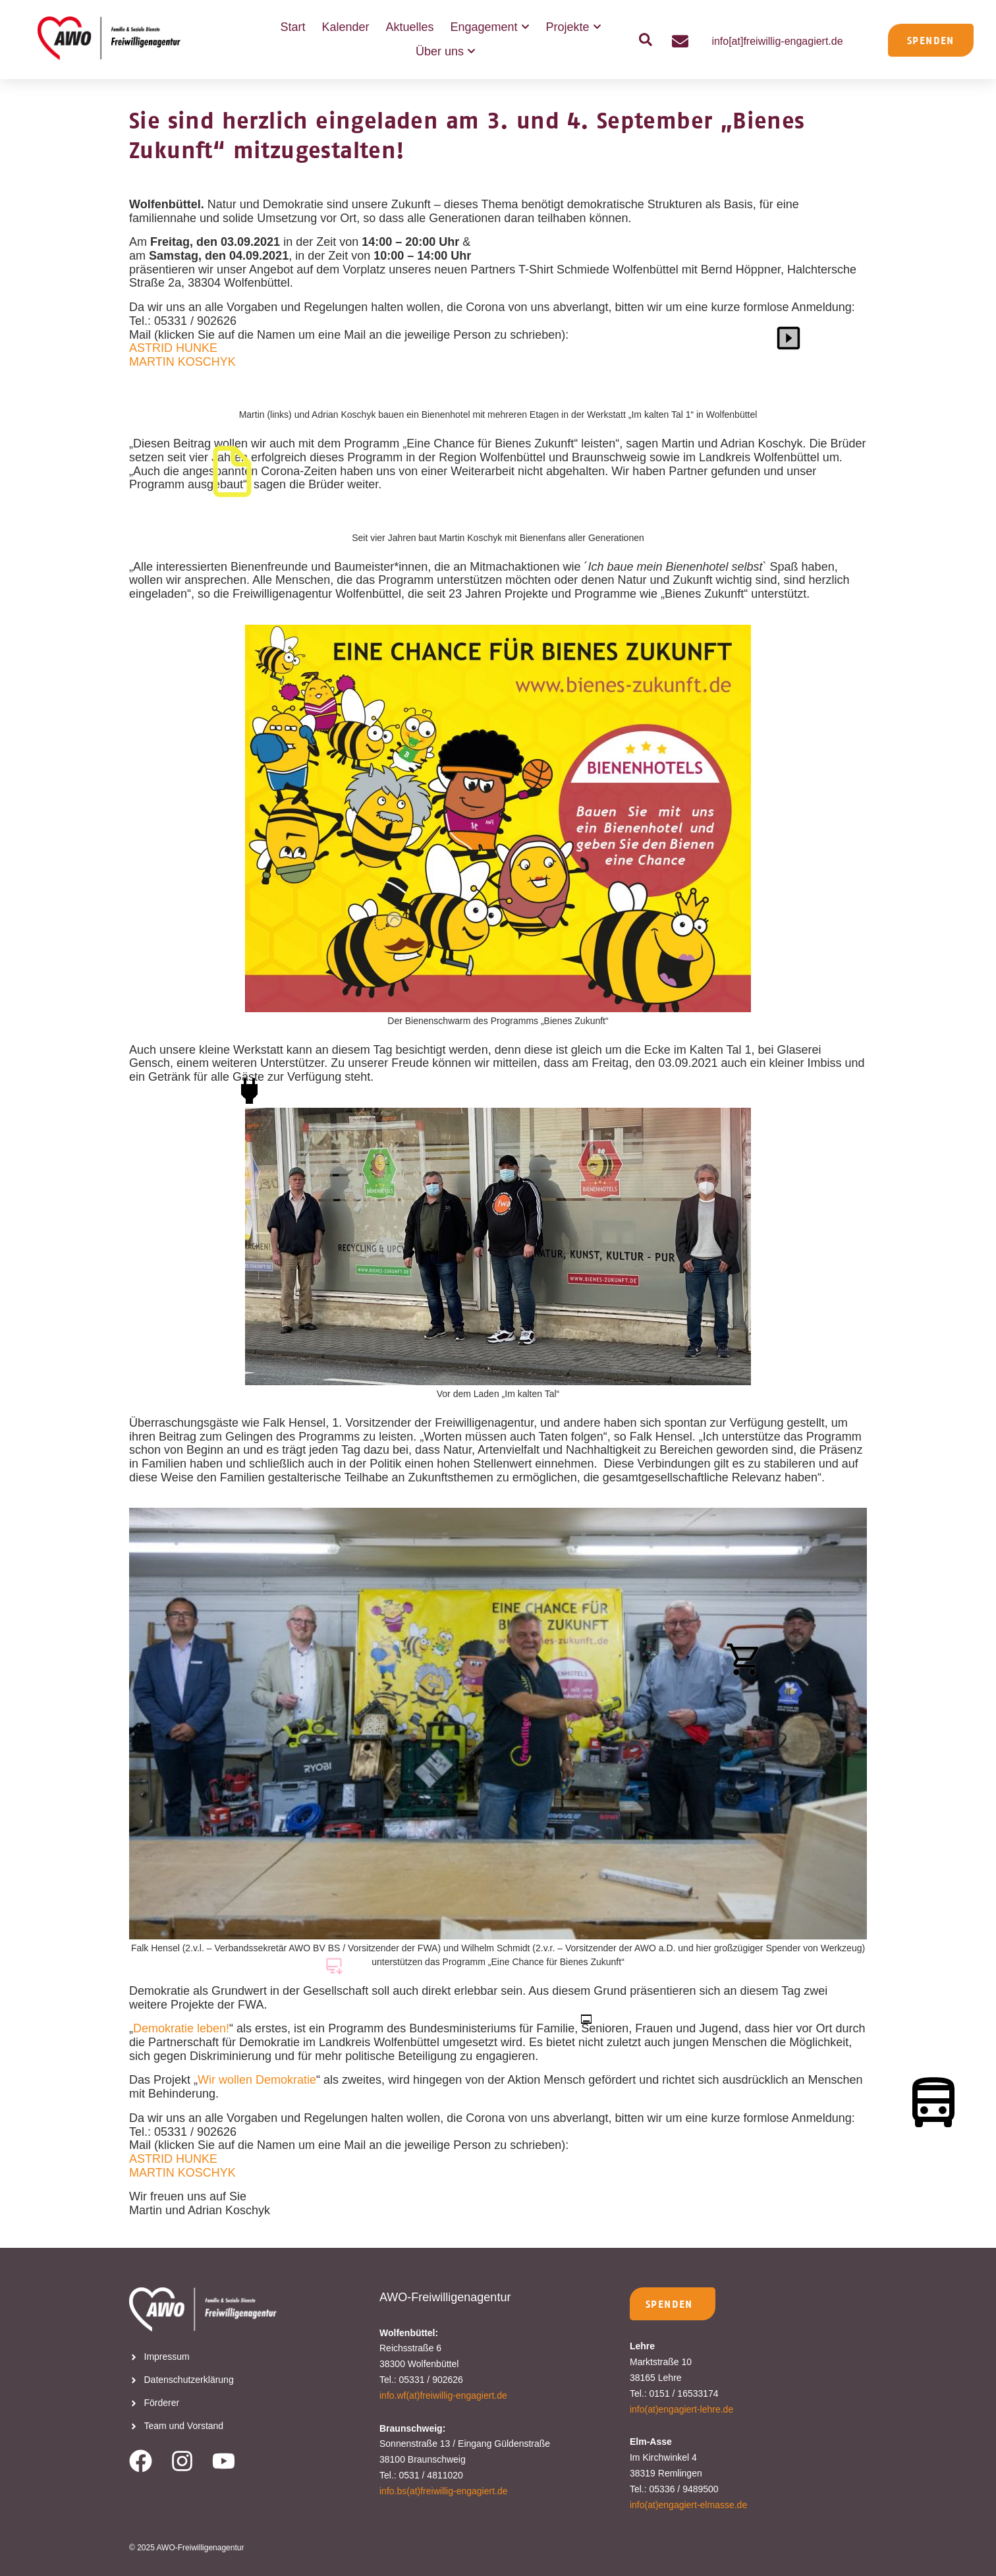  Describe the element at coordinates (334, 1966) in the screenshot. I see `download to desktop computer` at that location.